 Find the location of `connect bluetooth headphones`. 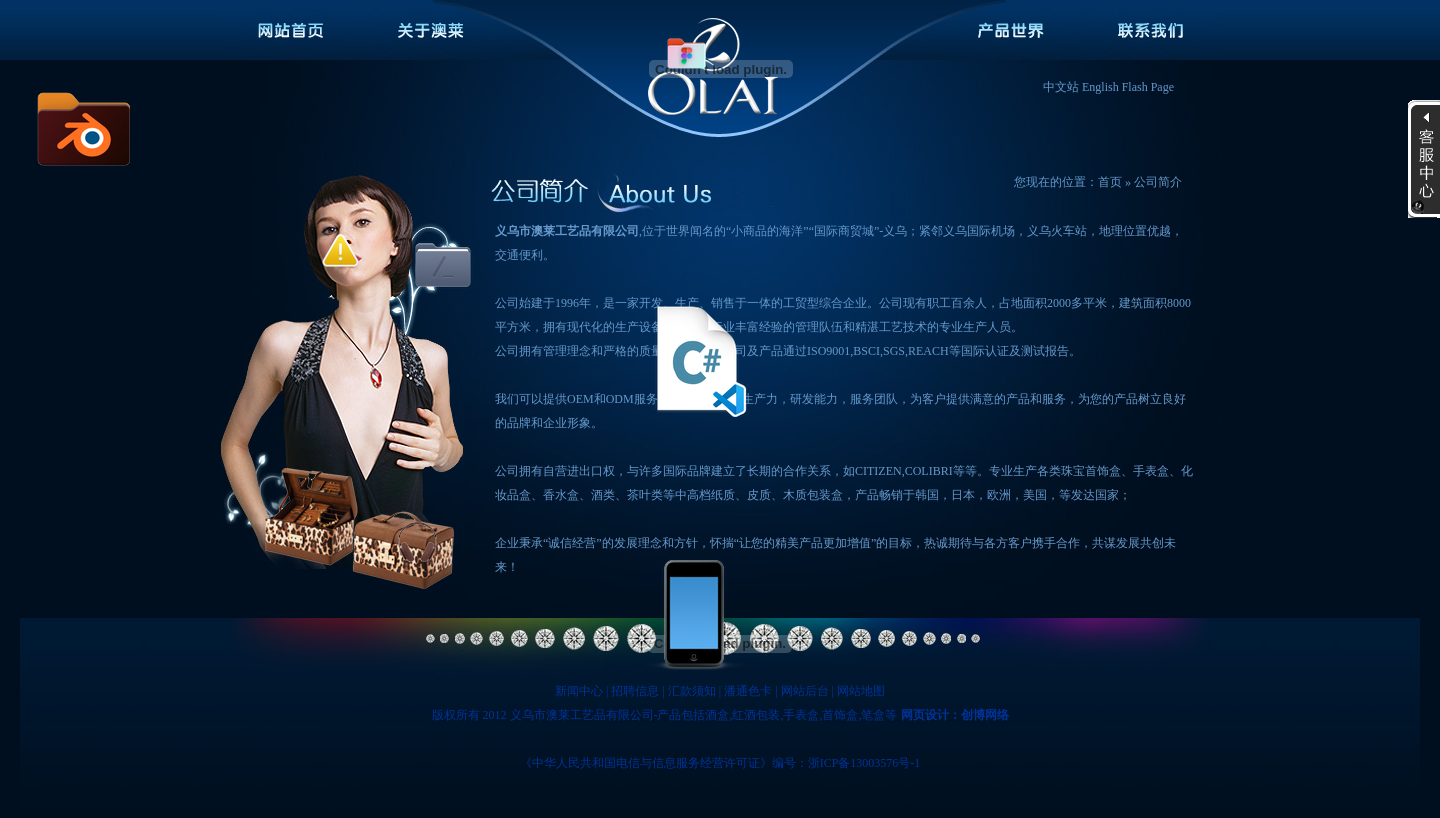

connect bluetooth headphones is located at coordinates (417, 542).